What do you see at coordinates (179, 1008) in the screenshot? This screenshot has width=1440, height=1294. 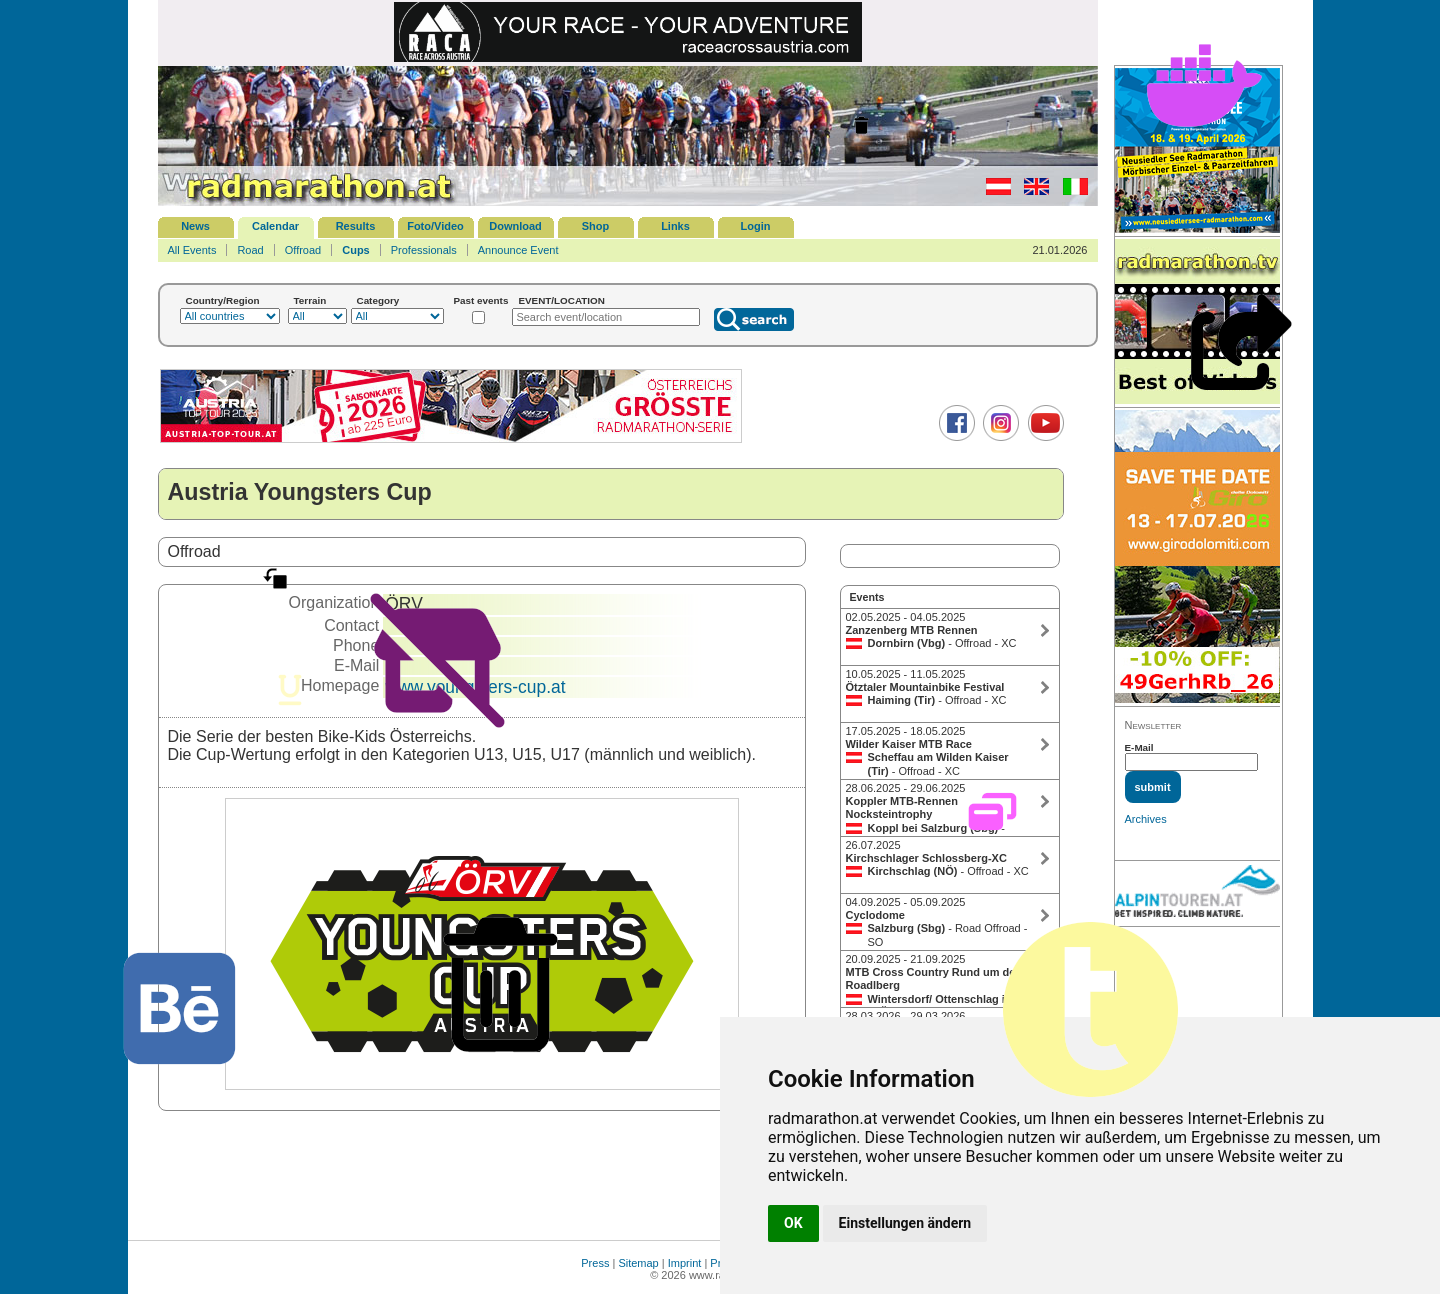 I see `visit Behance profile or portfolio` at bounding box center [179, 1008].